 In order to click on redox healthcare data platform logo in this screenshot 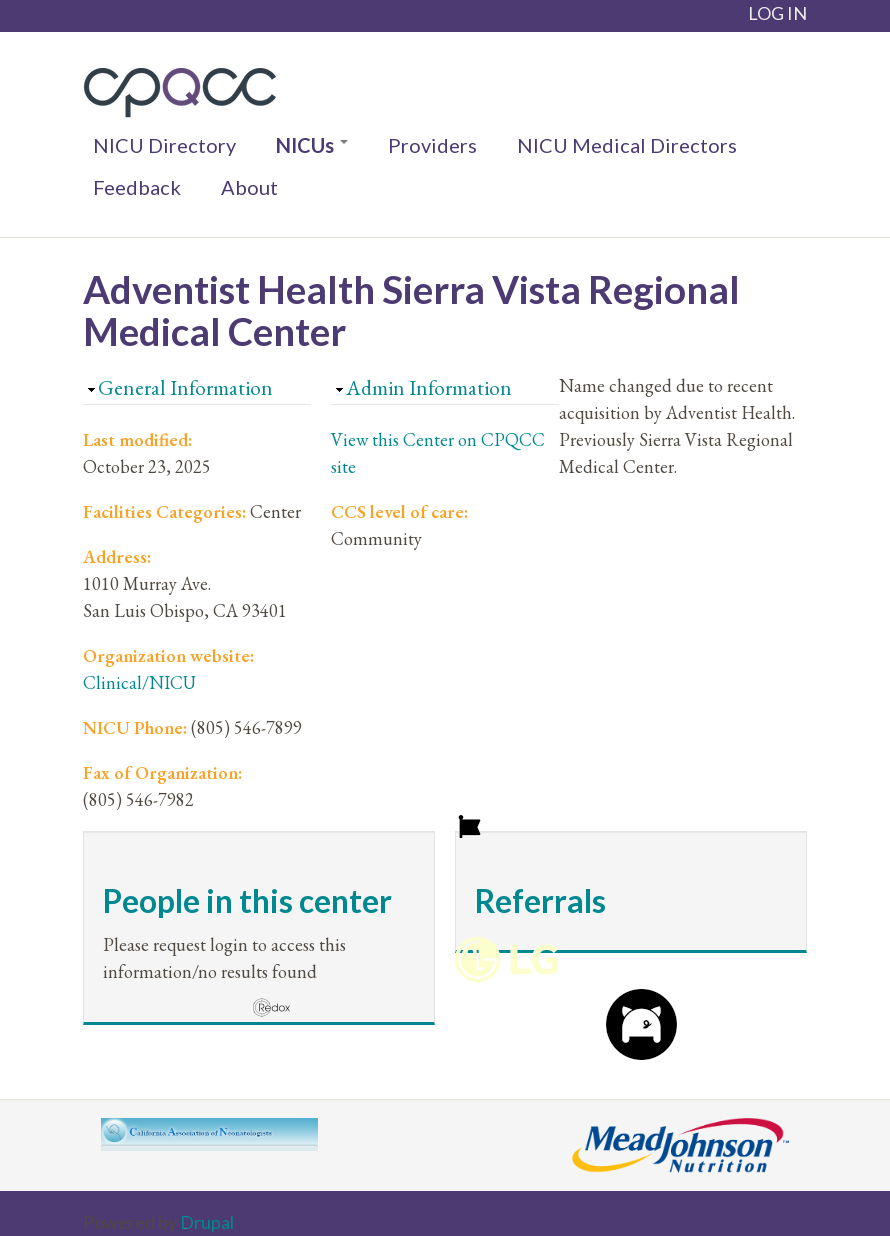, I will do `click(271, 1007)`.